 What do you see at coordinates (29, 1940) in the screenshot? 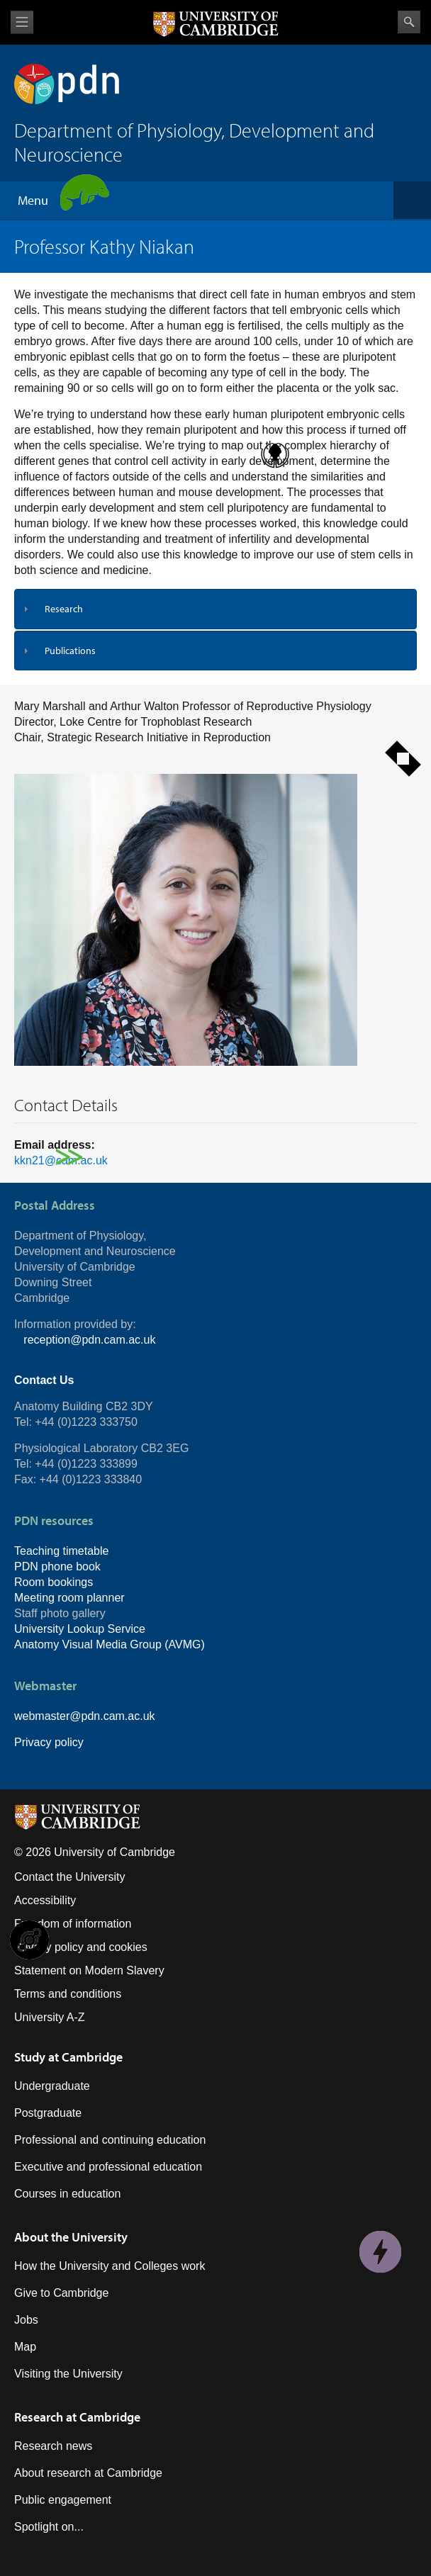
I see `open the Helium network app` at bounding box center [29, 1940].